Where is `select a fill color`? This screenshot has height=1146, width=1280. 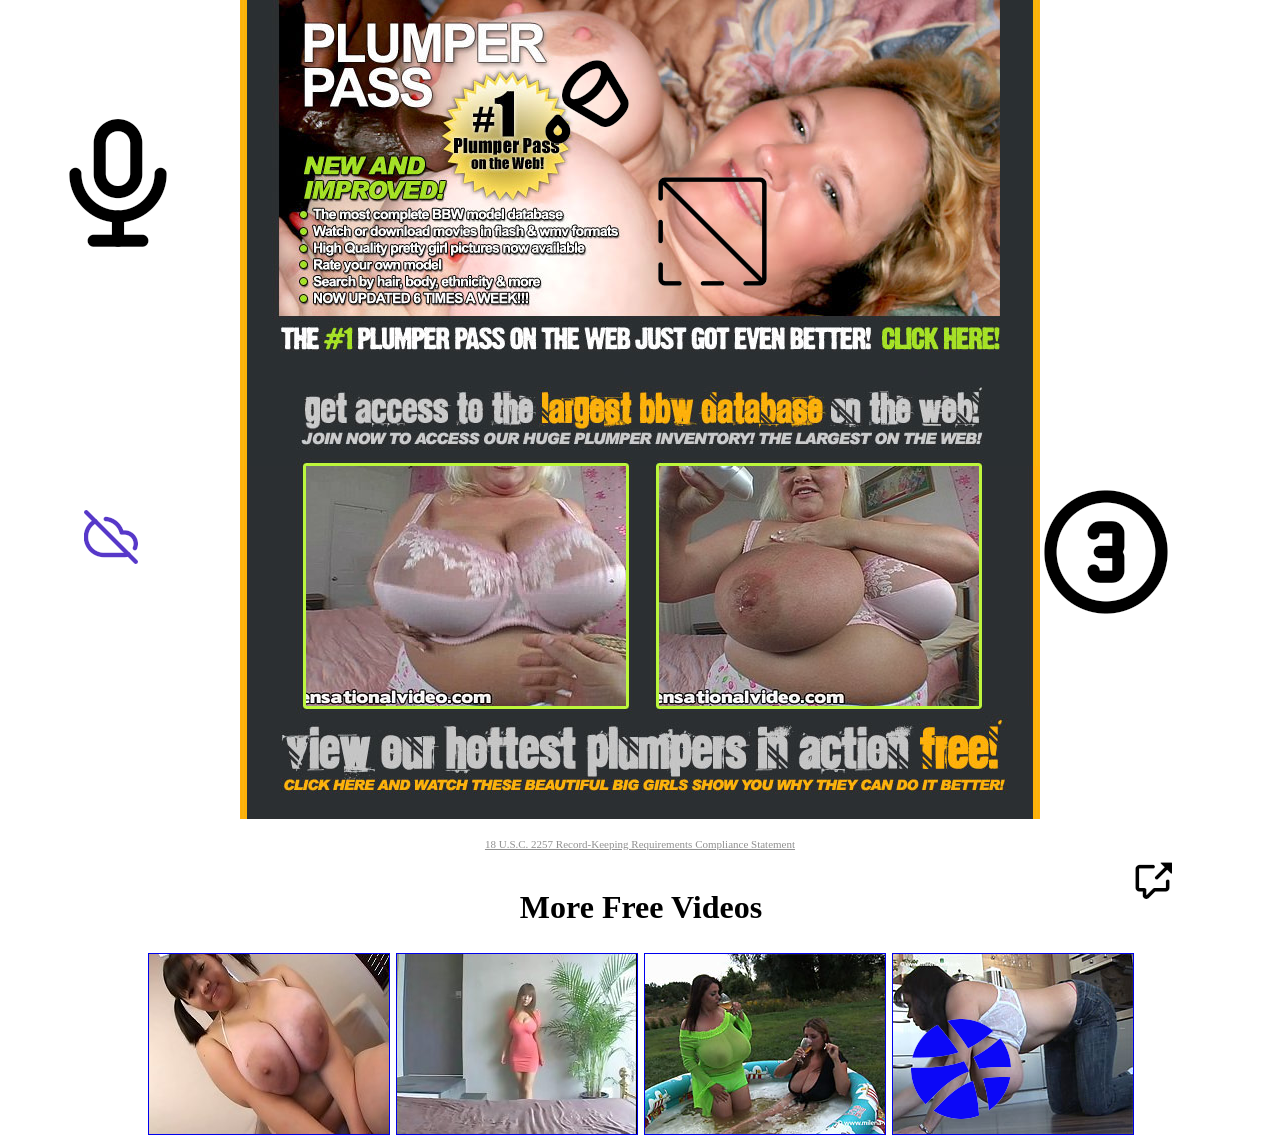
select a fill color is located at coordinates (587, 102).